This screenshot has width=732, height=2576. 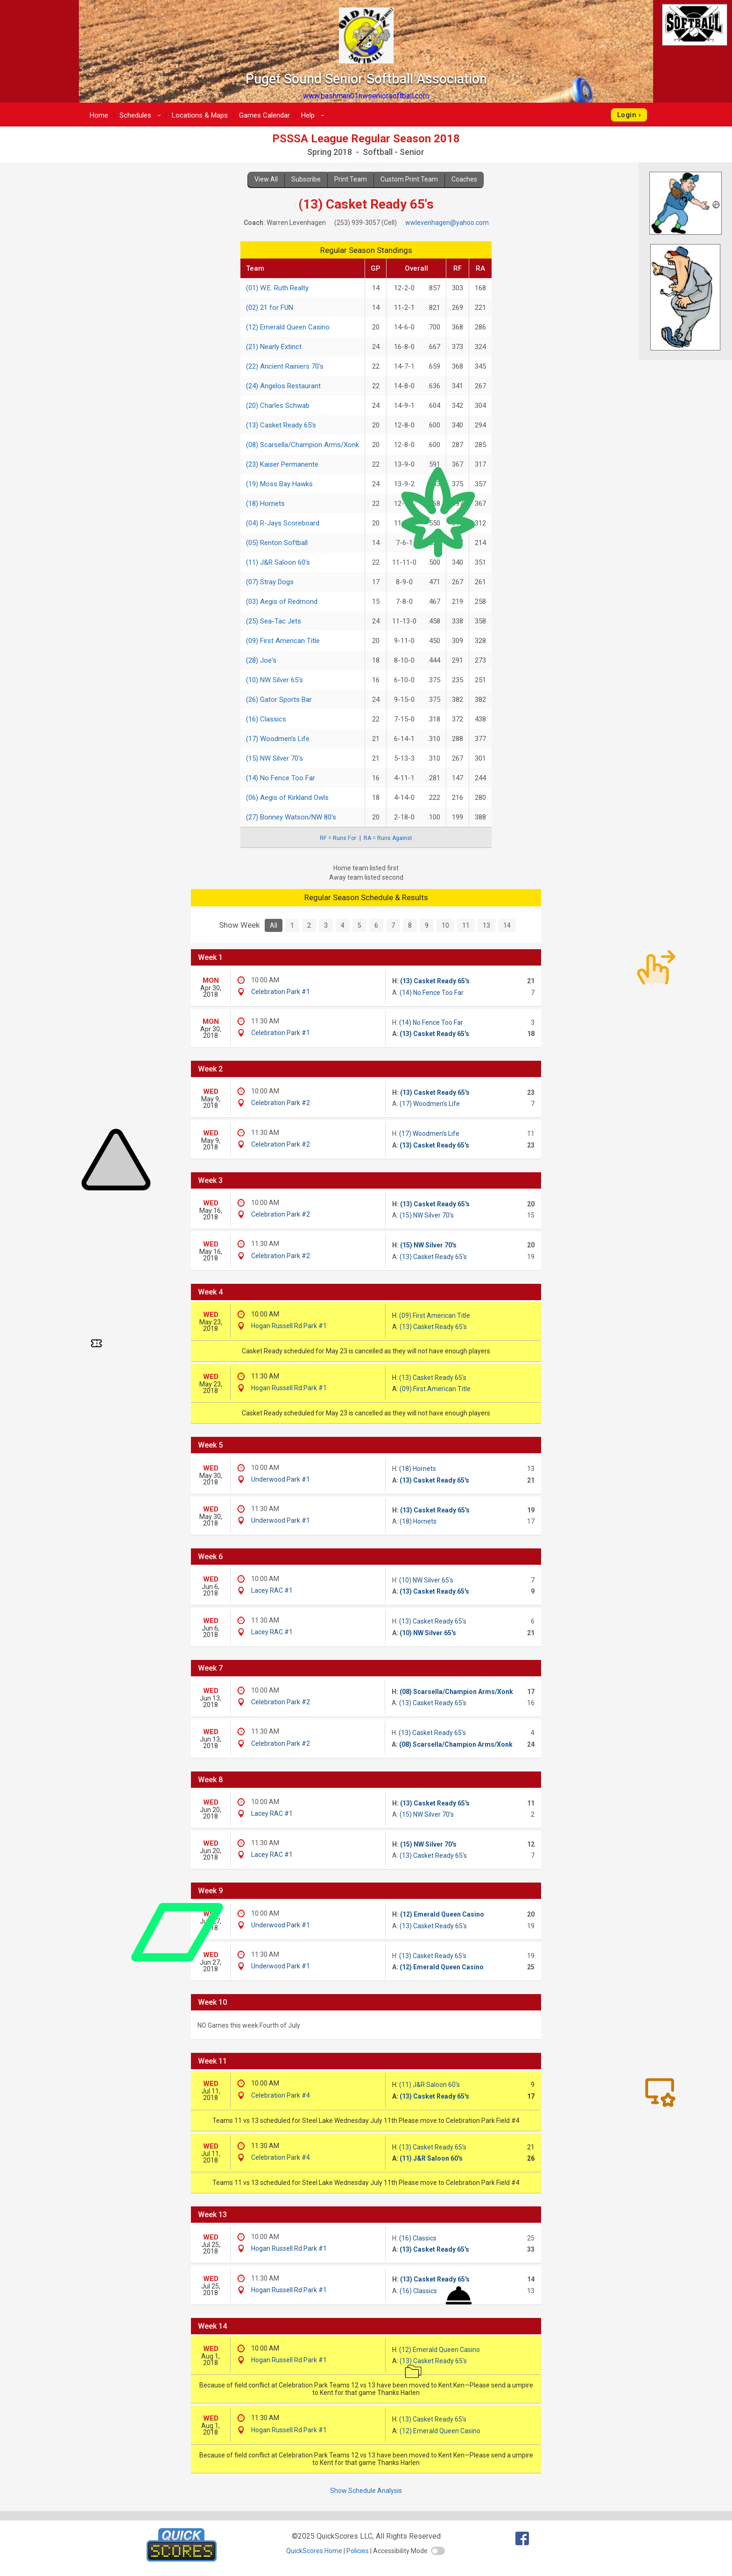 I want to click on swipe right to continue or advance, so click(x=654, y=968).